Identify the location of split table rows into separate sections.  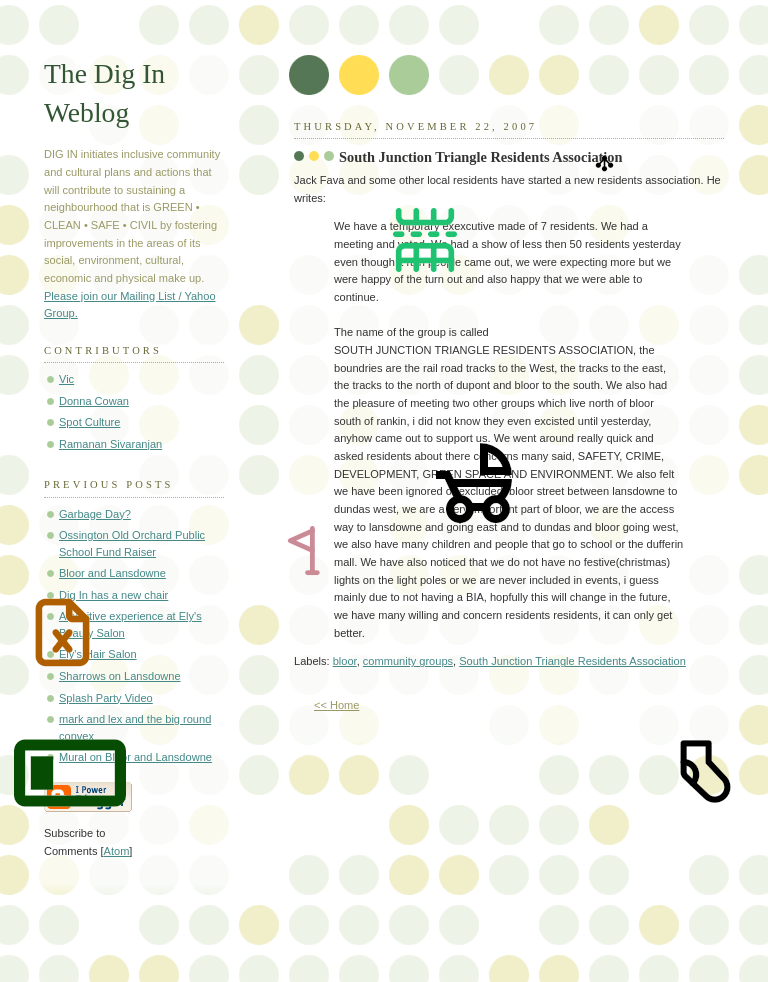
(425, 240).